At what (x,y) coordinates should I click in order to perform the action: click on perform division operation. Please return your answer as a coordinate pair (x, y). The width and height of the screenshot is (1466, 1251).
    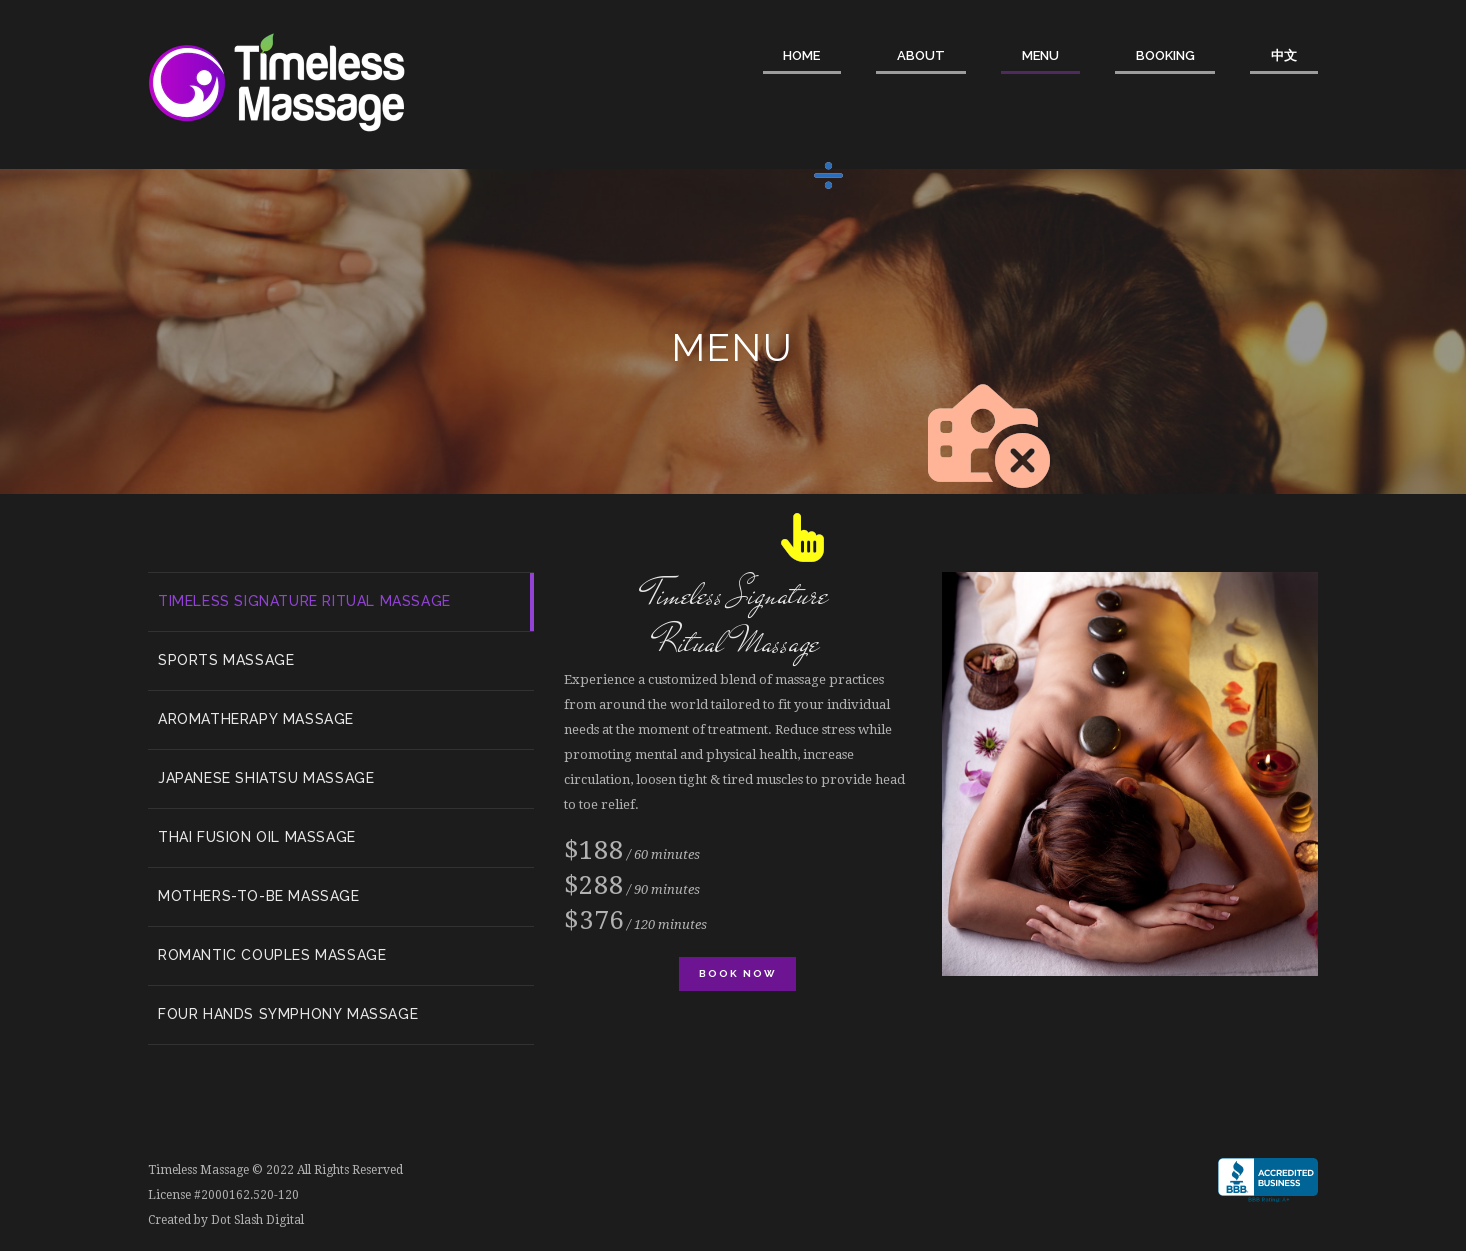
    Looking at the image, I should click on (828, 175).